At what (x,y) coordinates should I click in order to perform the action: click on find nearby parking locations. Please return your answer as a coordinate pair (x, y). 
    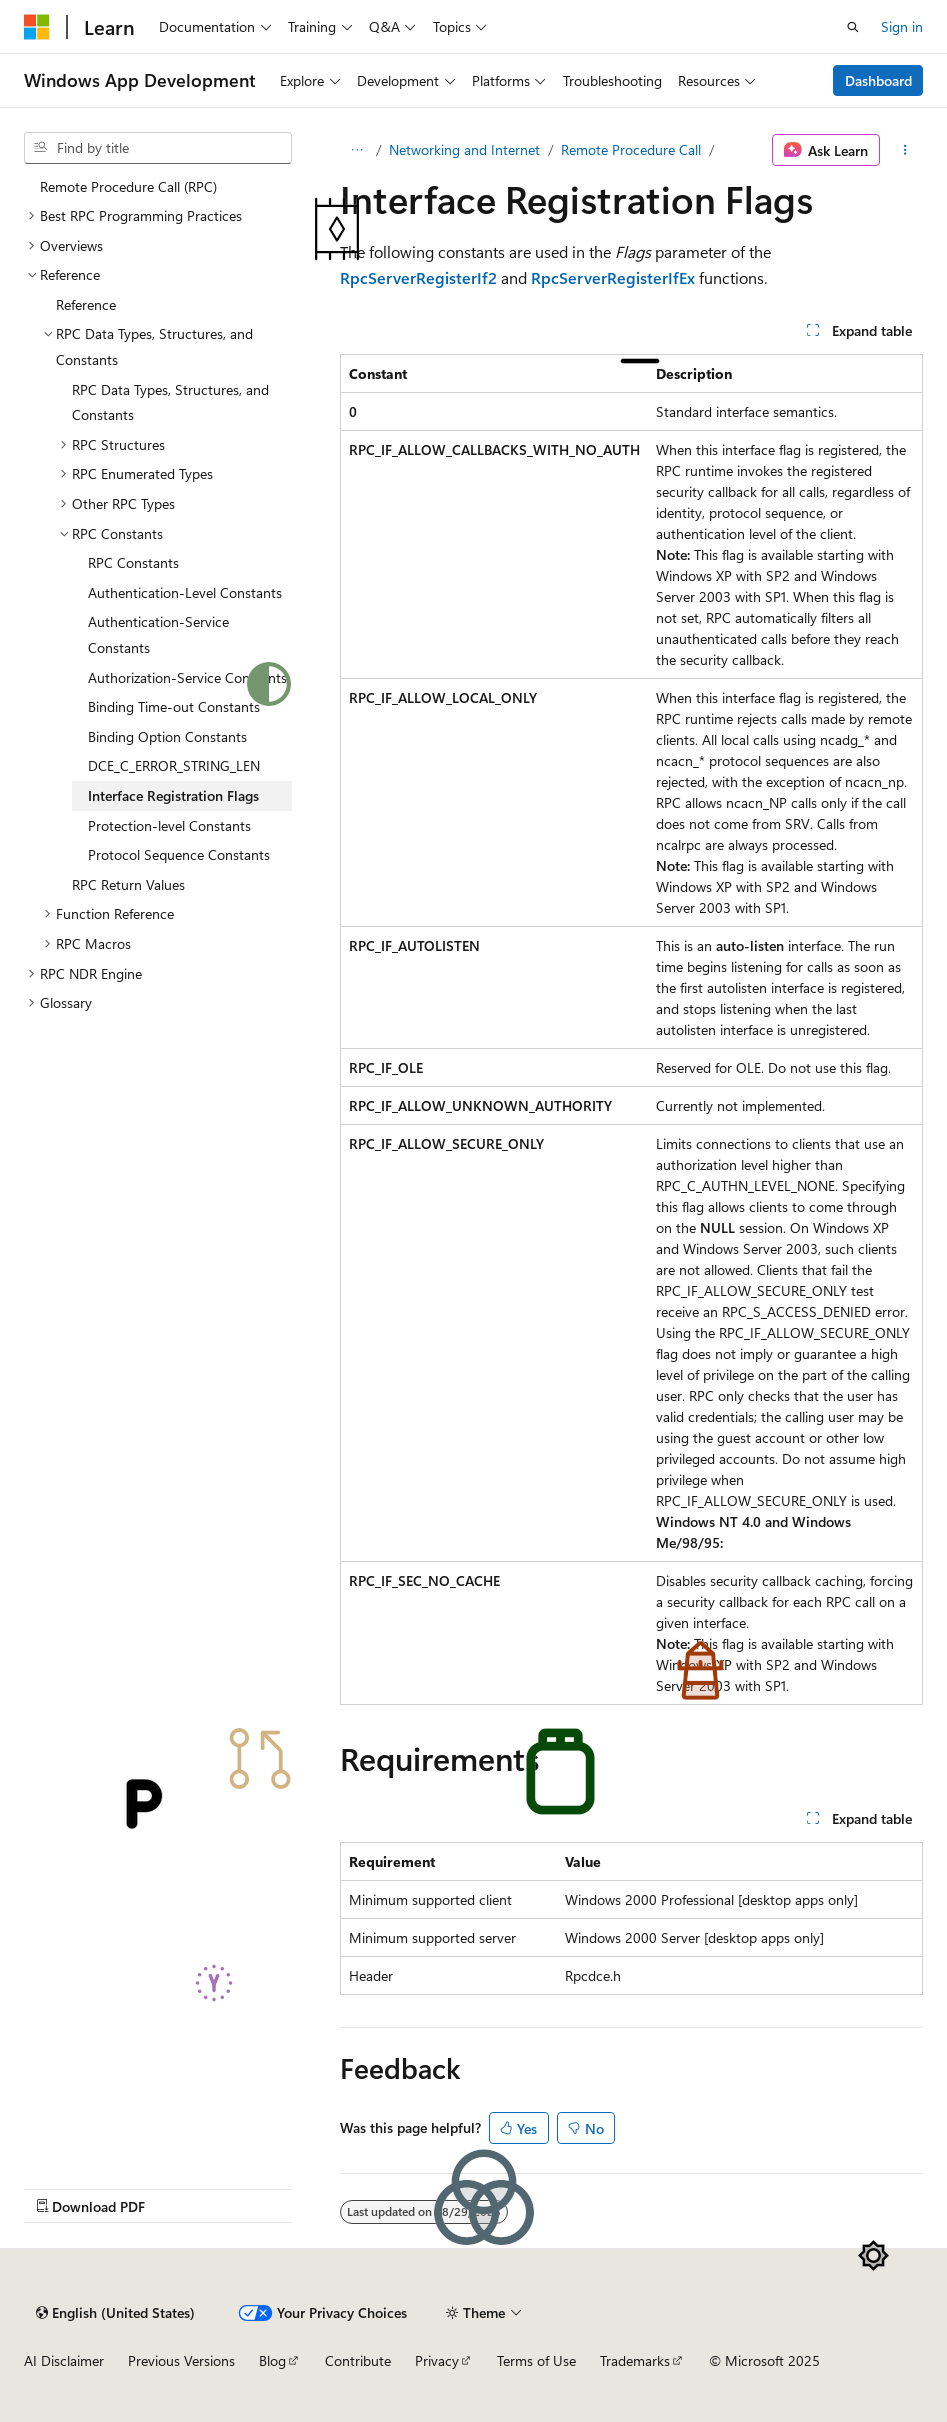
    Looking at the image, I should click on (143, 1804).